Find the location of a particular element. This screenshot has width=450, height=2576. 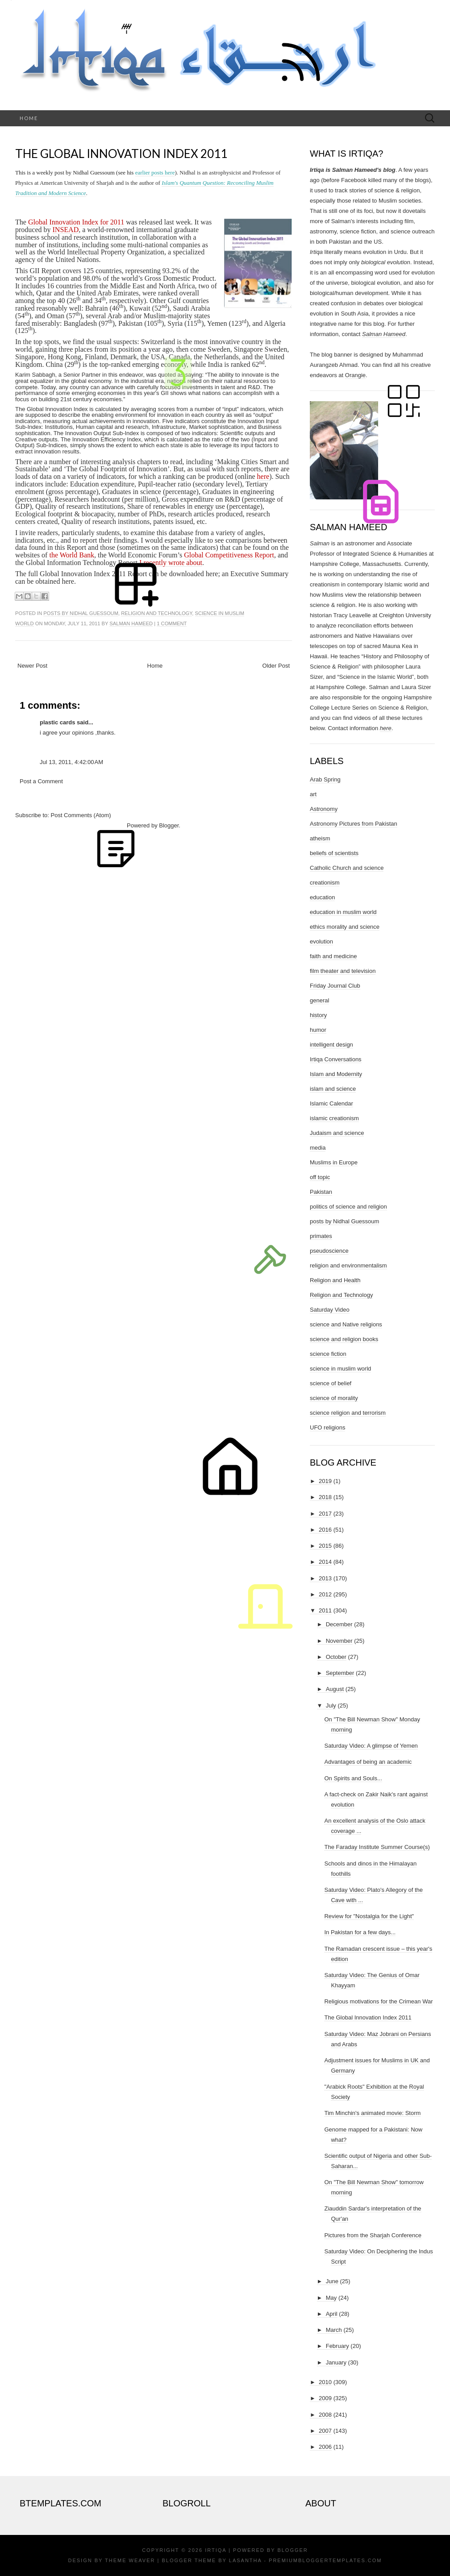

create a new note is located at coordinates (116, 848).